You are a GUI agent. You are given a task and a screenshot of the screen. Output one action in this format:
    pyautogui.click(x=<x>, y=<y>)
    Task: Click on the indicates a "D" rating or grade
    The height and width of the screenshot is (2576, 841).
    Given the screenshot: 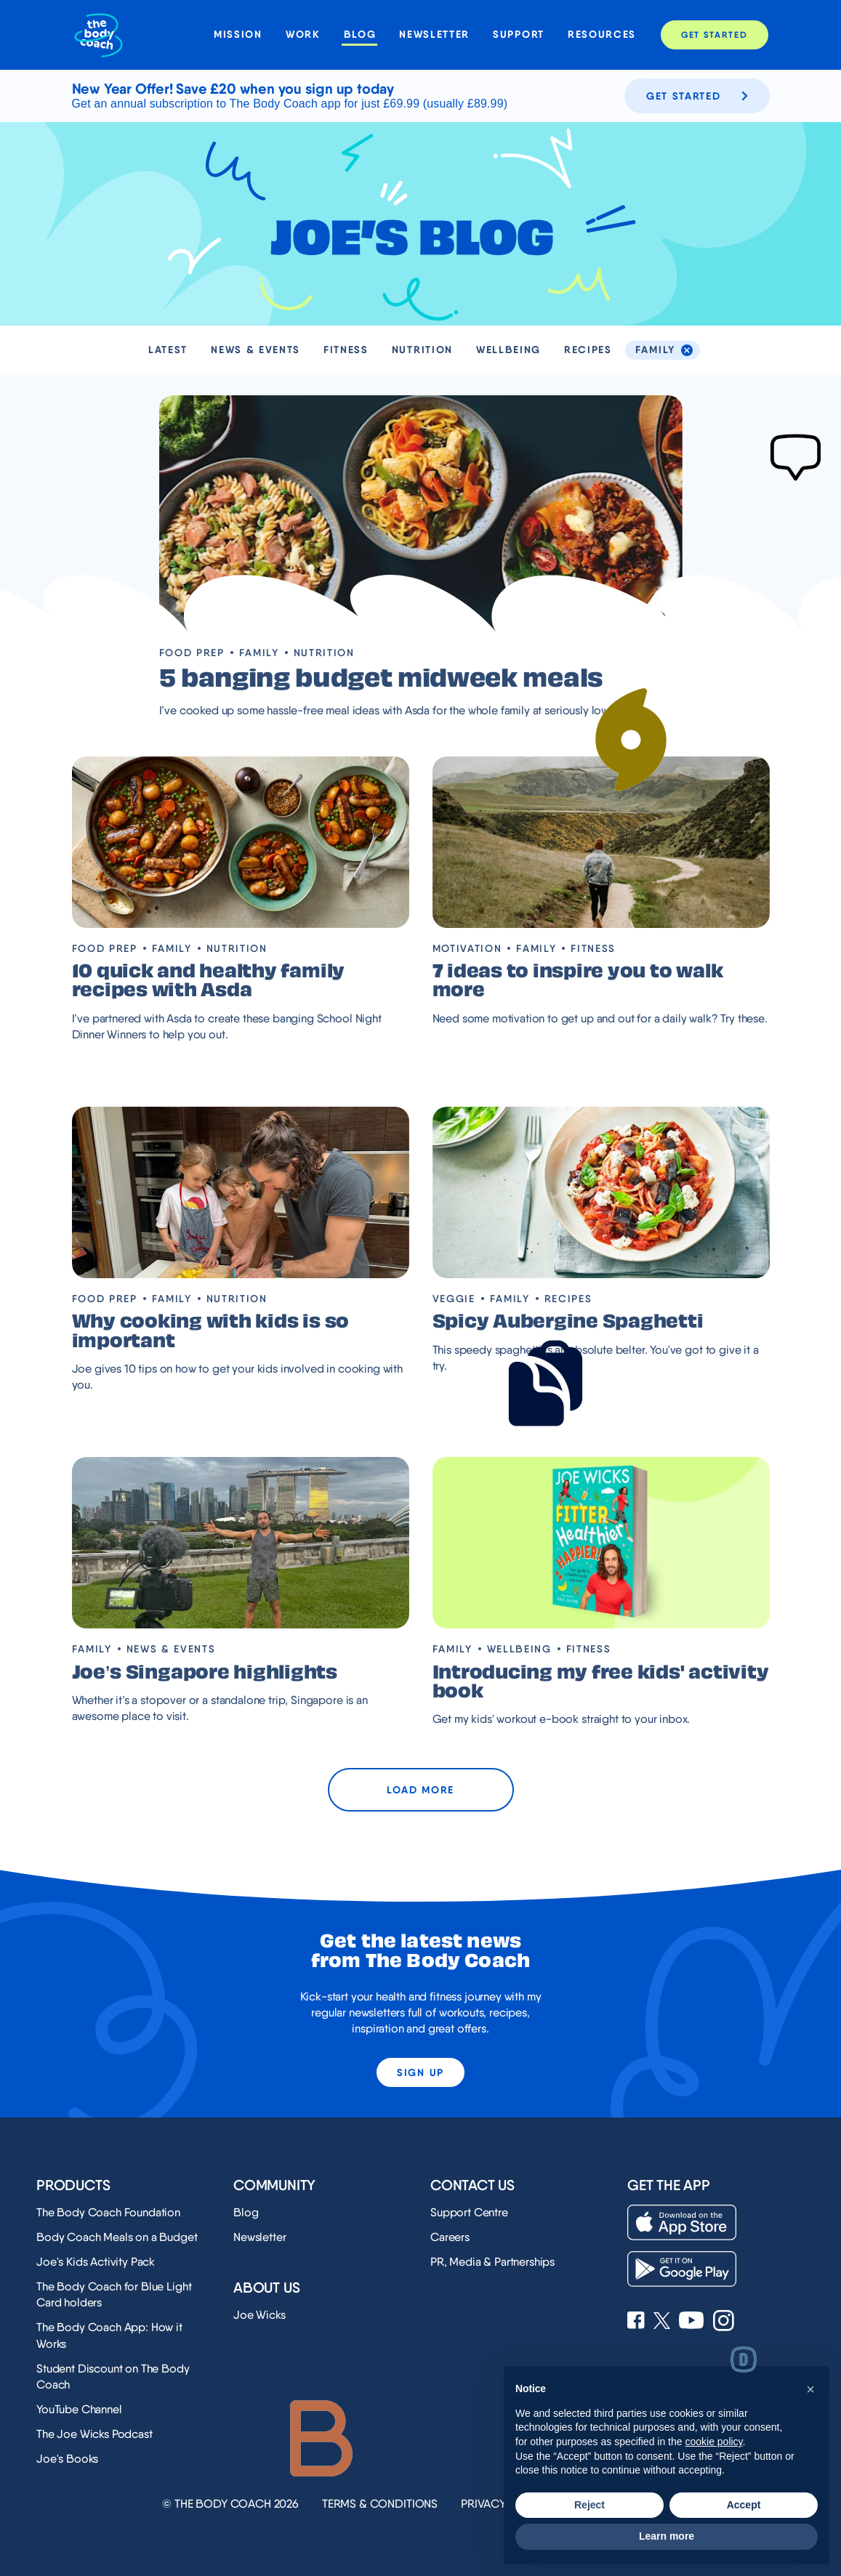 What is the action you would take?
    pyautogui.click(x=744, y=2359)
    